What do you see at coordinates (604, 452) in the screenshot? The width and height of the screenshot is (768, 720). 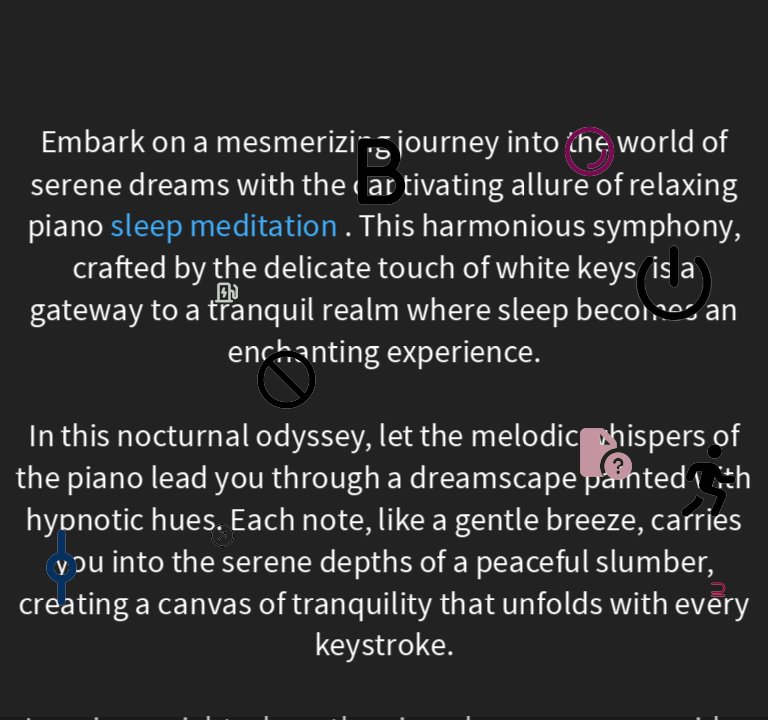 I see `get help or info about this file` at bounding box center [604, 452].